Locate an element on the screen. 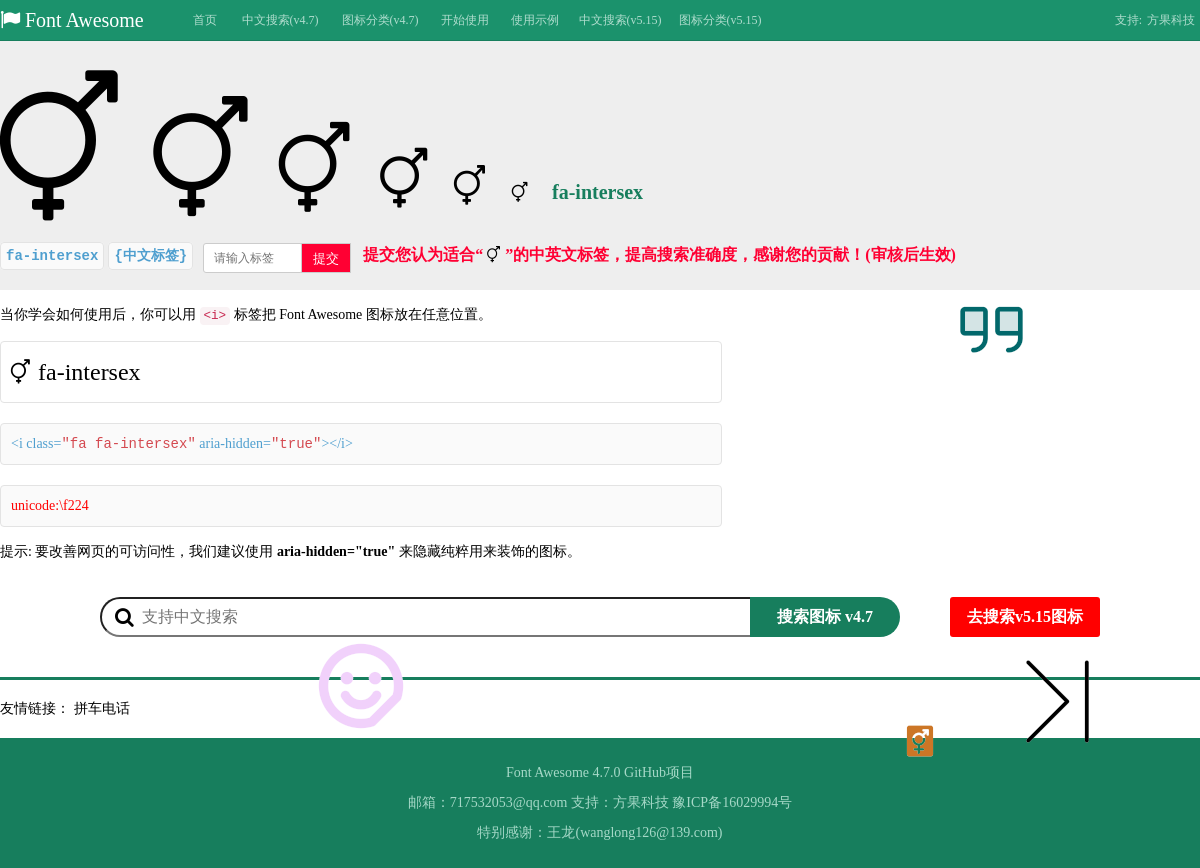 The image size is (1200, 868). add a sticker to your message is located at coordinates (361, 686).